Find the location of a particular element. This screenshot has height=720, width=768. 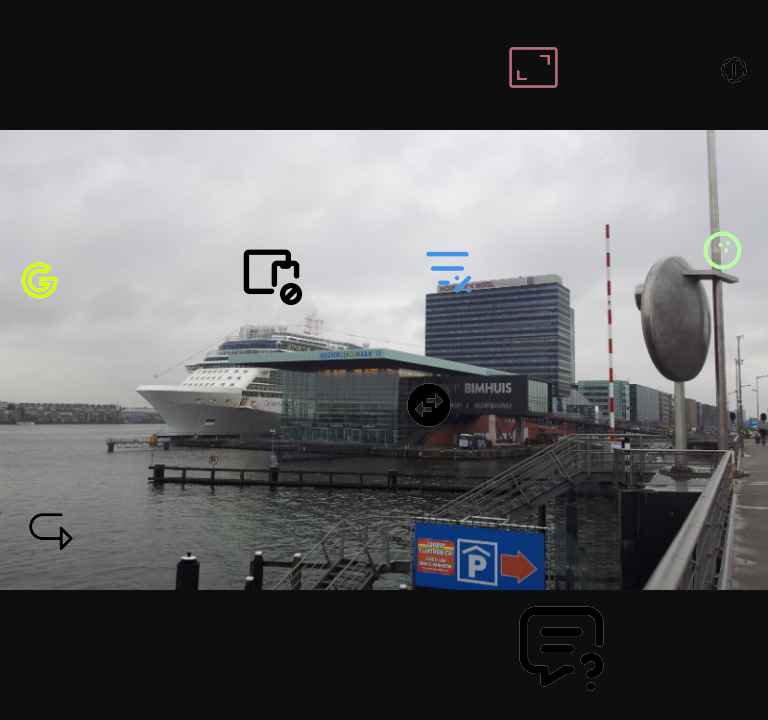

sign in with Google is located at coordinates (39, 280).